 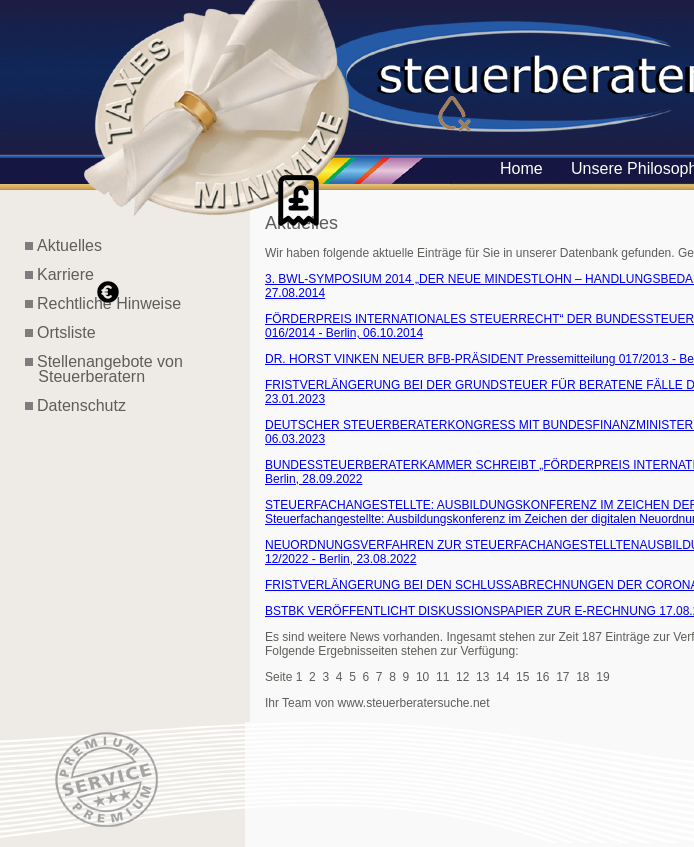 I want to click on view receipt or transaction in British pounds, so click(x=298, y=200).